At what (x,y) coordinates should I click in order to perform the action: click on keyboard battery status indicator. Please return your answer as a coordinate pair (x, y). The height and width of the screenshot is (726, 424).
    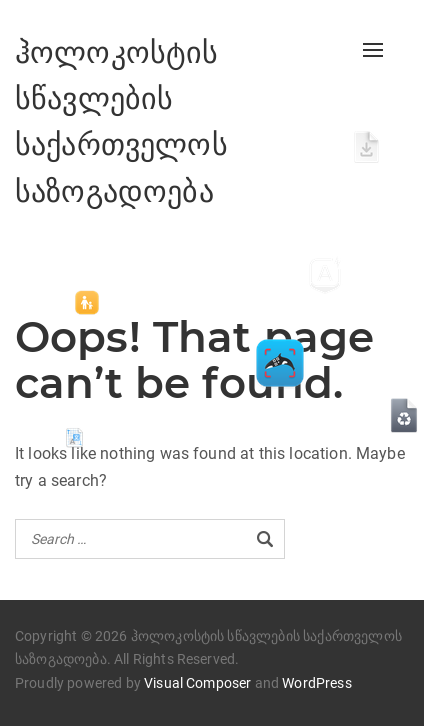
    Looking at the image, I should click on (325, 275).